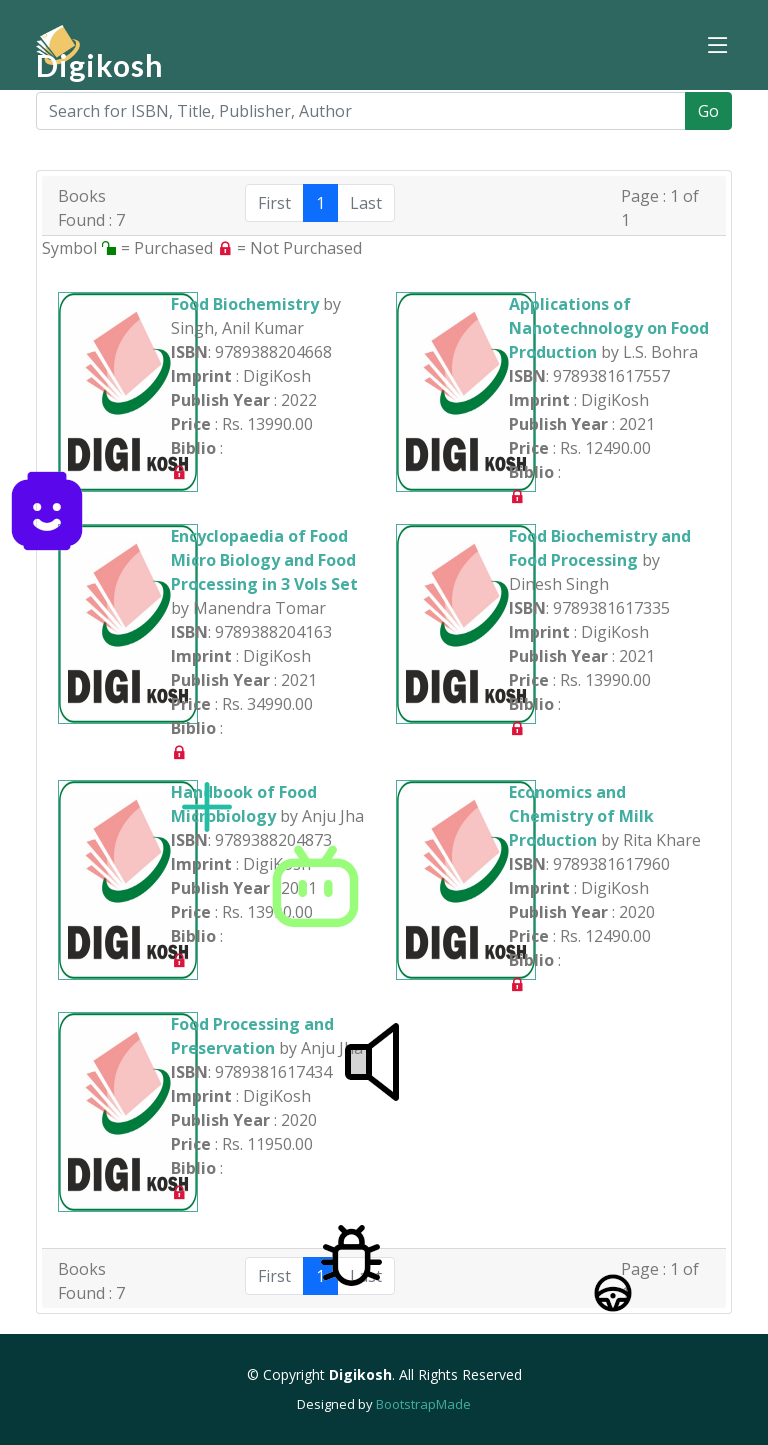 The image size is (768, 1445). What do you see at coordinates (613, 1293) in the screenshot?
I see `access driving or navigation mode` at bounding box center [613, 1293].